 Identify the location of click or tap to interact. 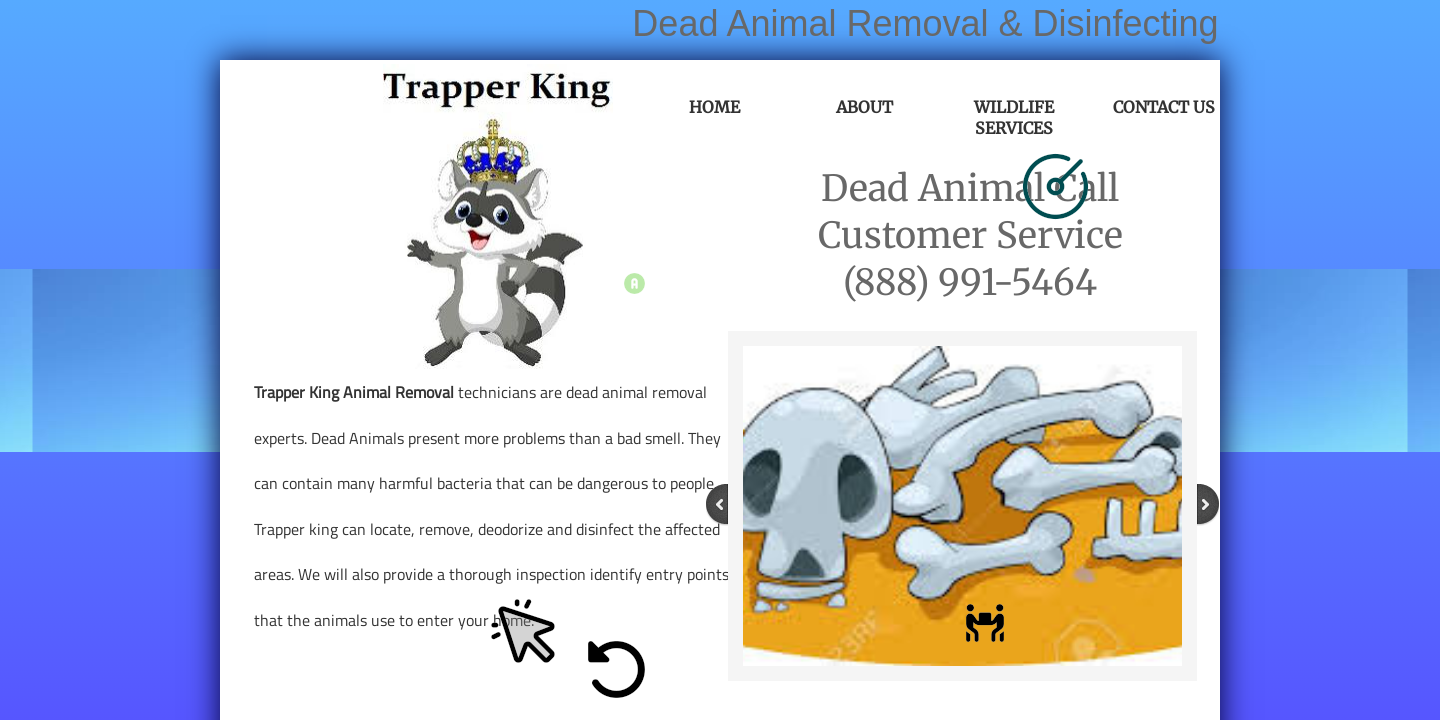
(526, 634).